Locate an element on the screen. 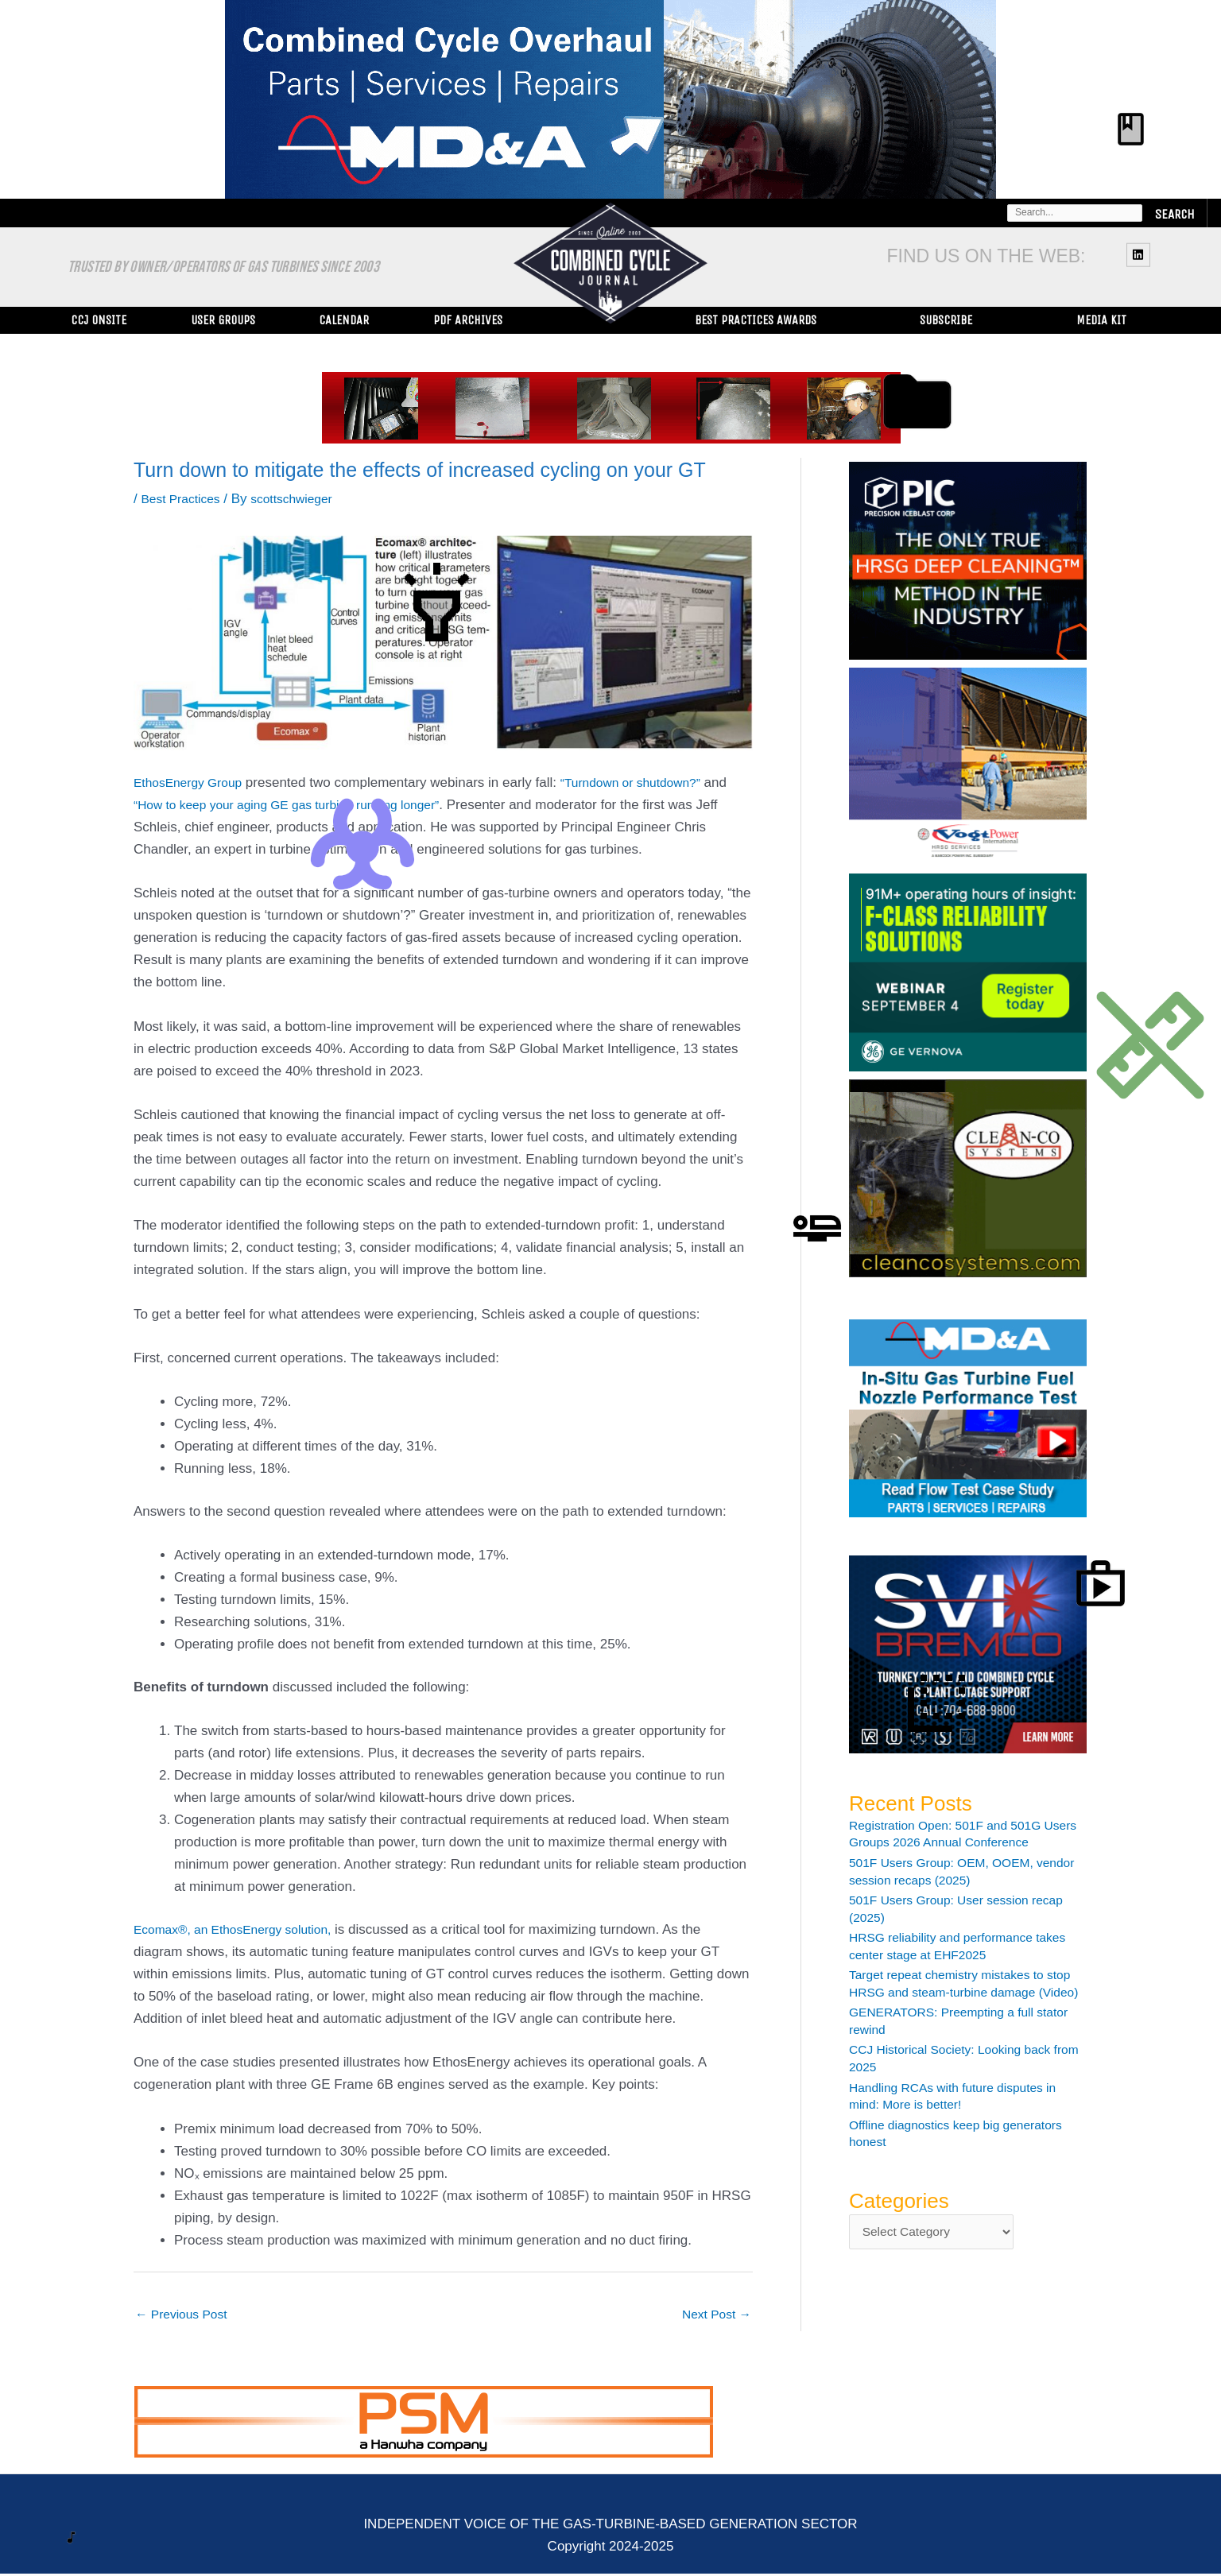 The width and height of the screenshot is (1221, 2576). indicates hazardous or biohazardous material warning is located at coordinates (362, 847).